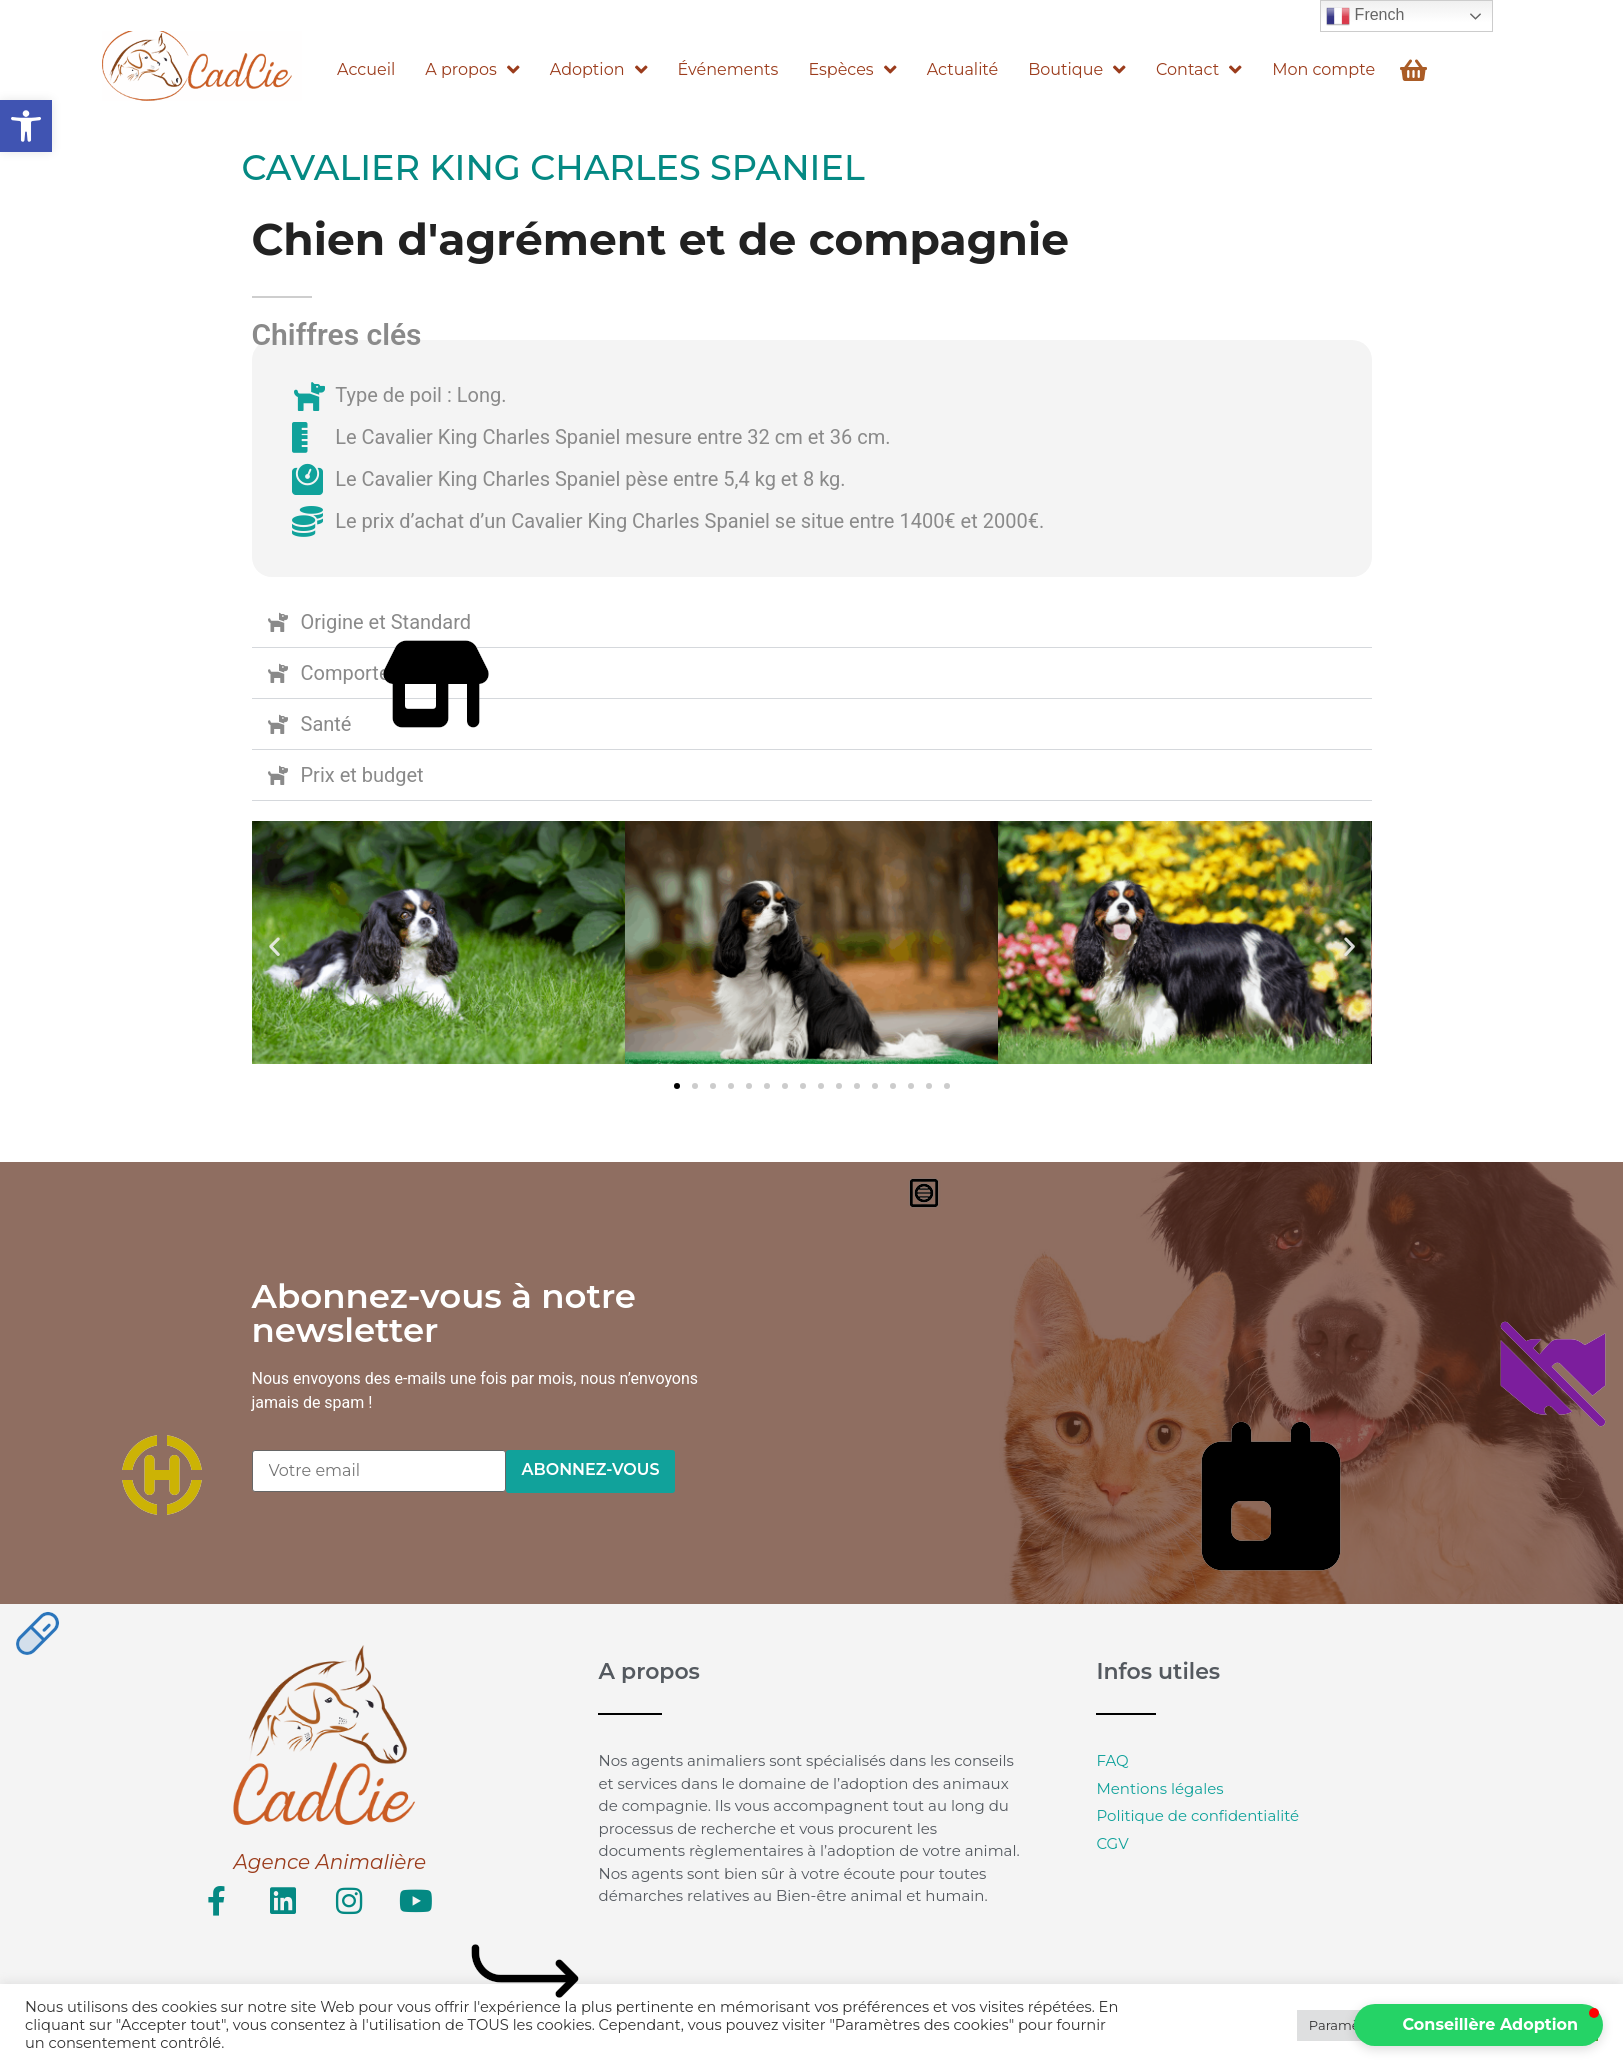 This screenshot has width=1623, height=2066. Describe the element at coordinates (162, 1475) in the screenshot. I see `indicates a helipad or helicopter landing zone` at that location.